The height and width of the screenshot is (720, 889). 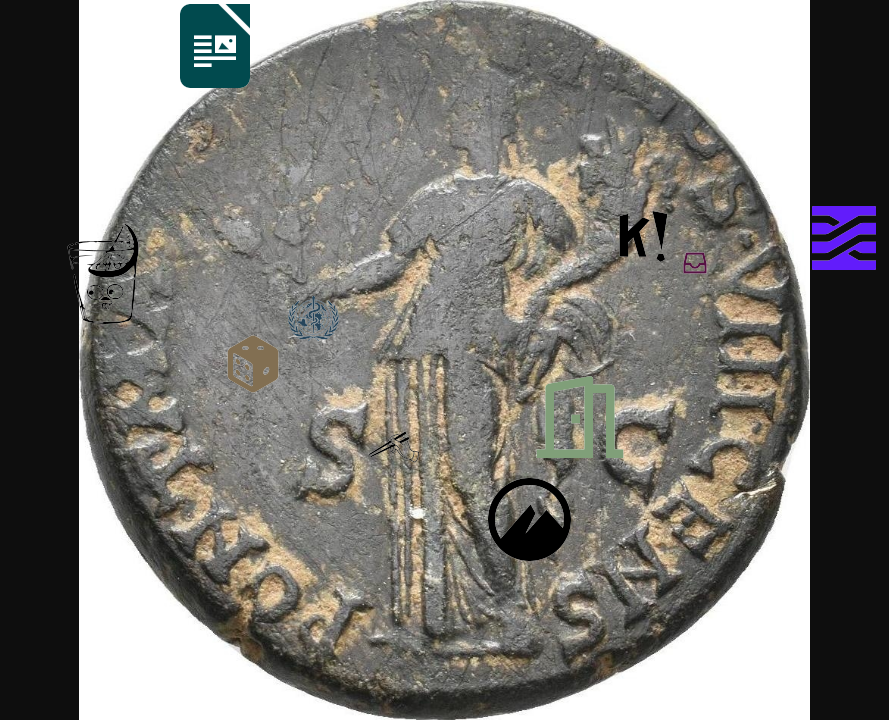 What do you see at coordinates (215, 46) in the screenshot?
I see `open libreoffice writer` at bounding box center [215, 46].